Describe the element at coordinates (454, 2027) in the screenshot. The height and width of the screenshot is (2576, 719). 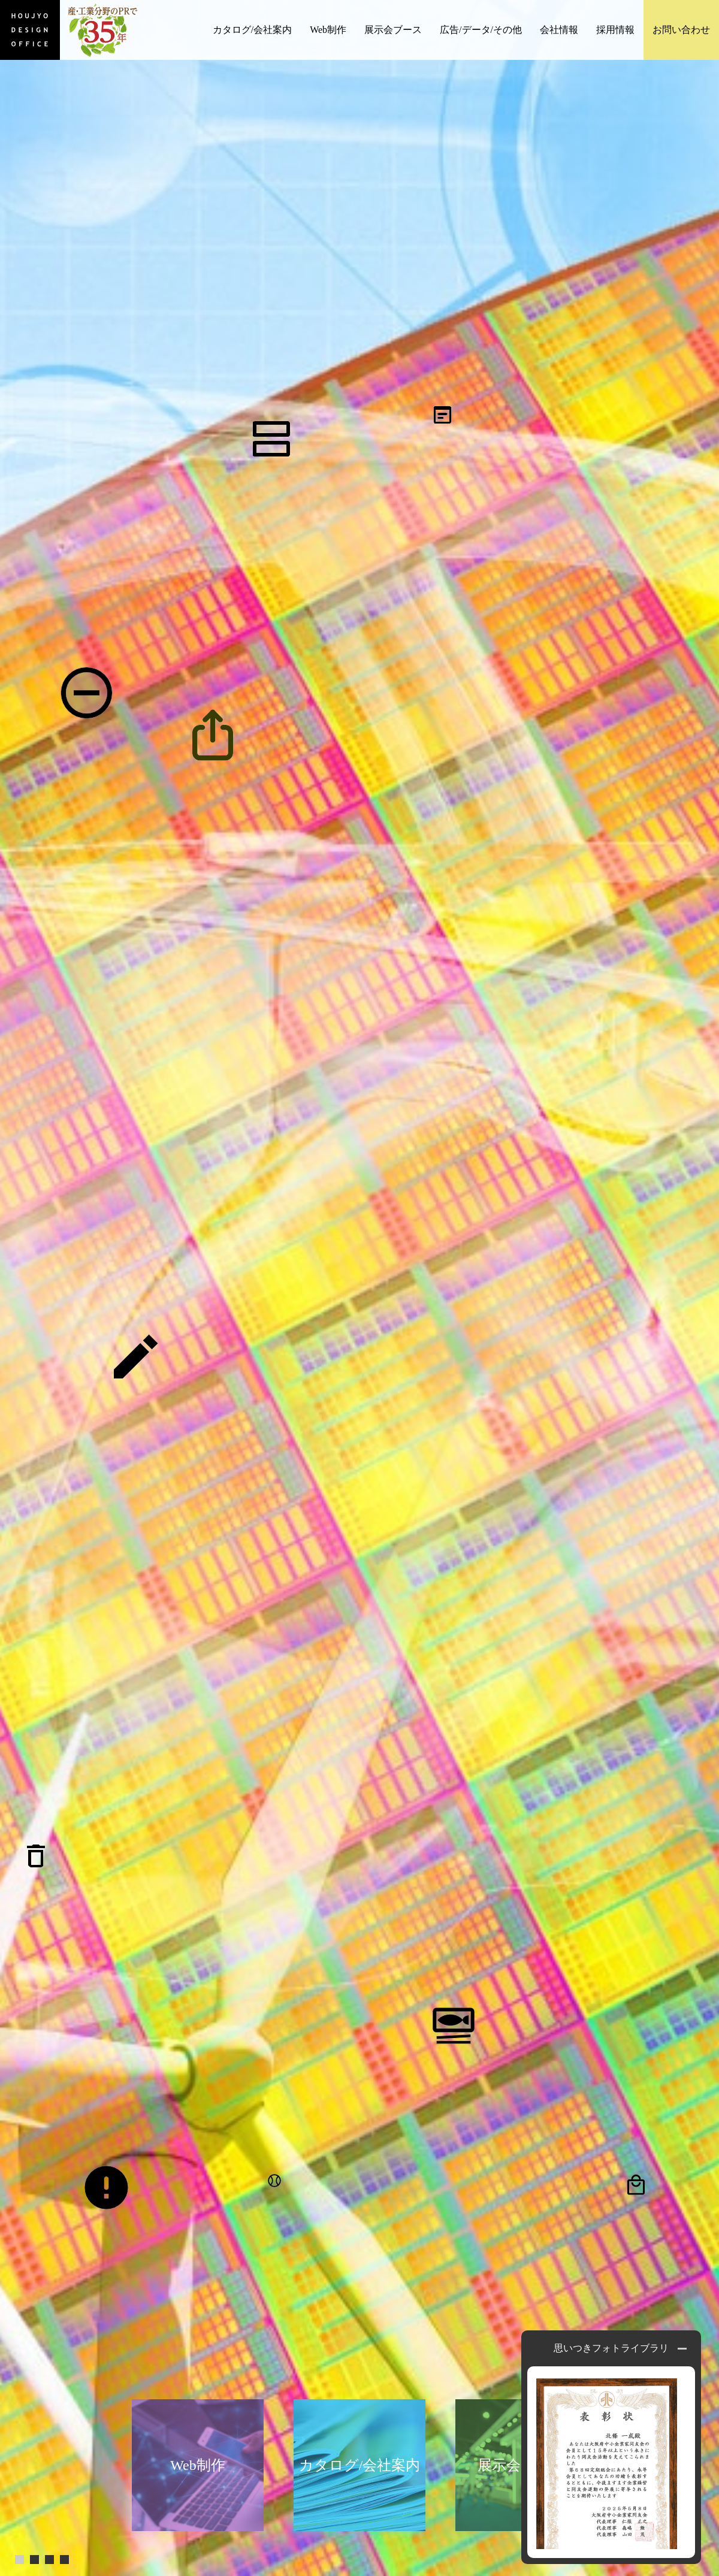
I see `view set meal or bento box options` at that location.